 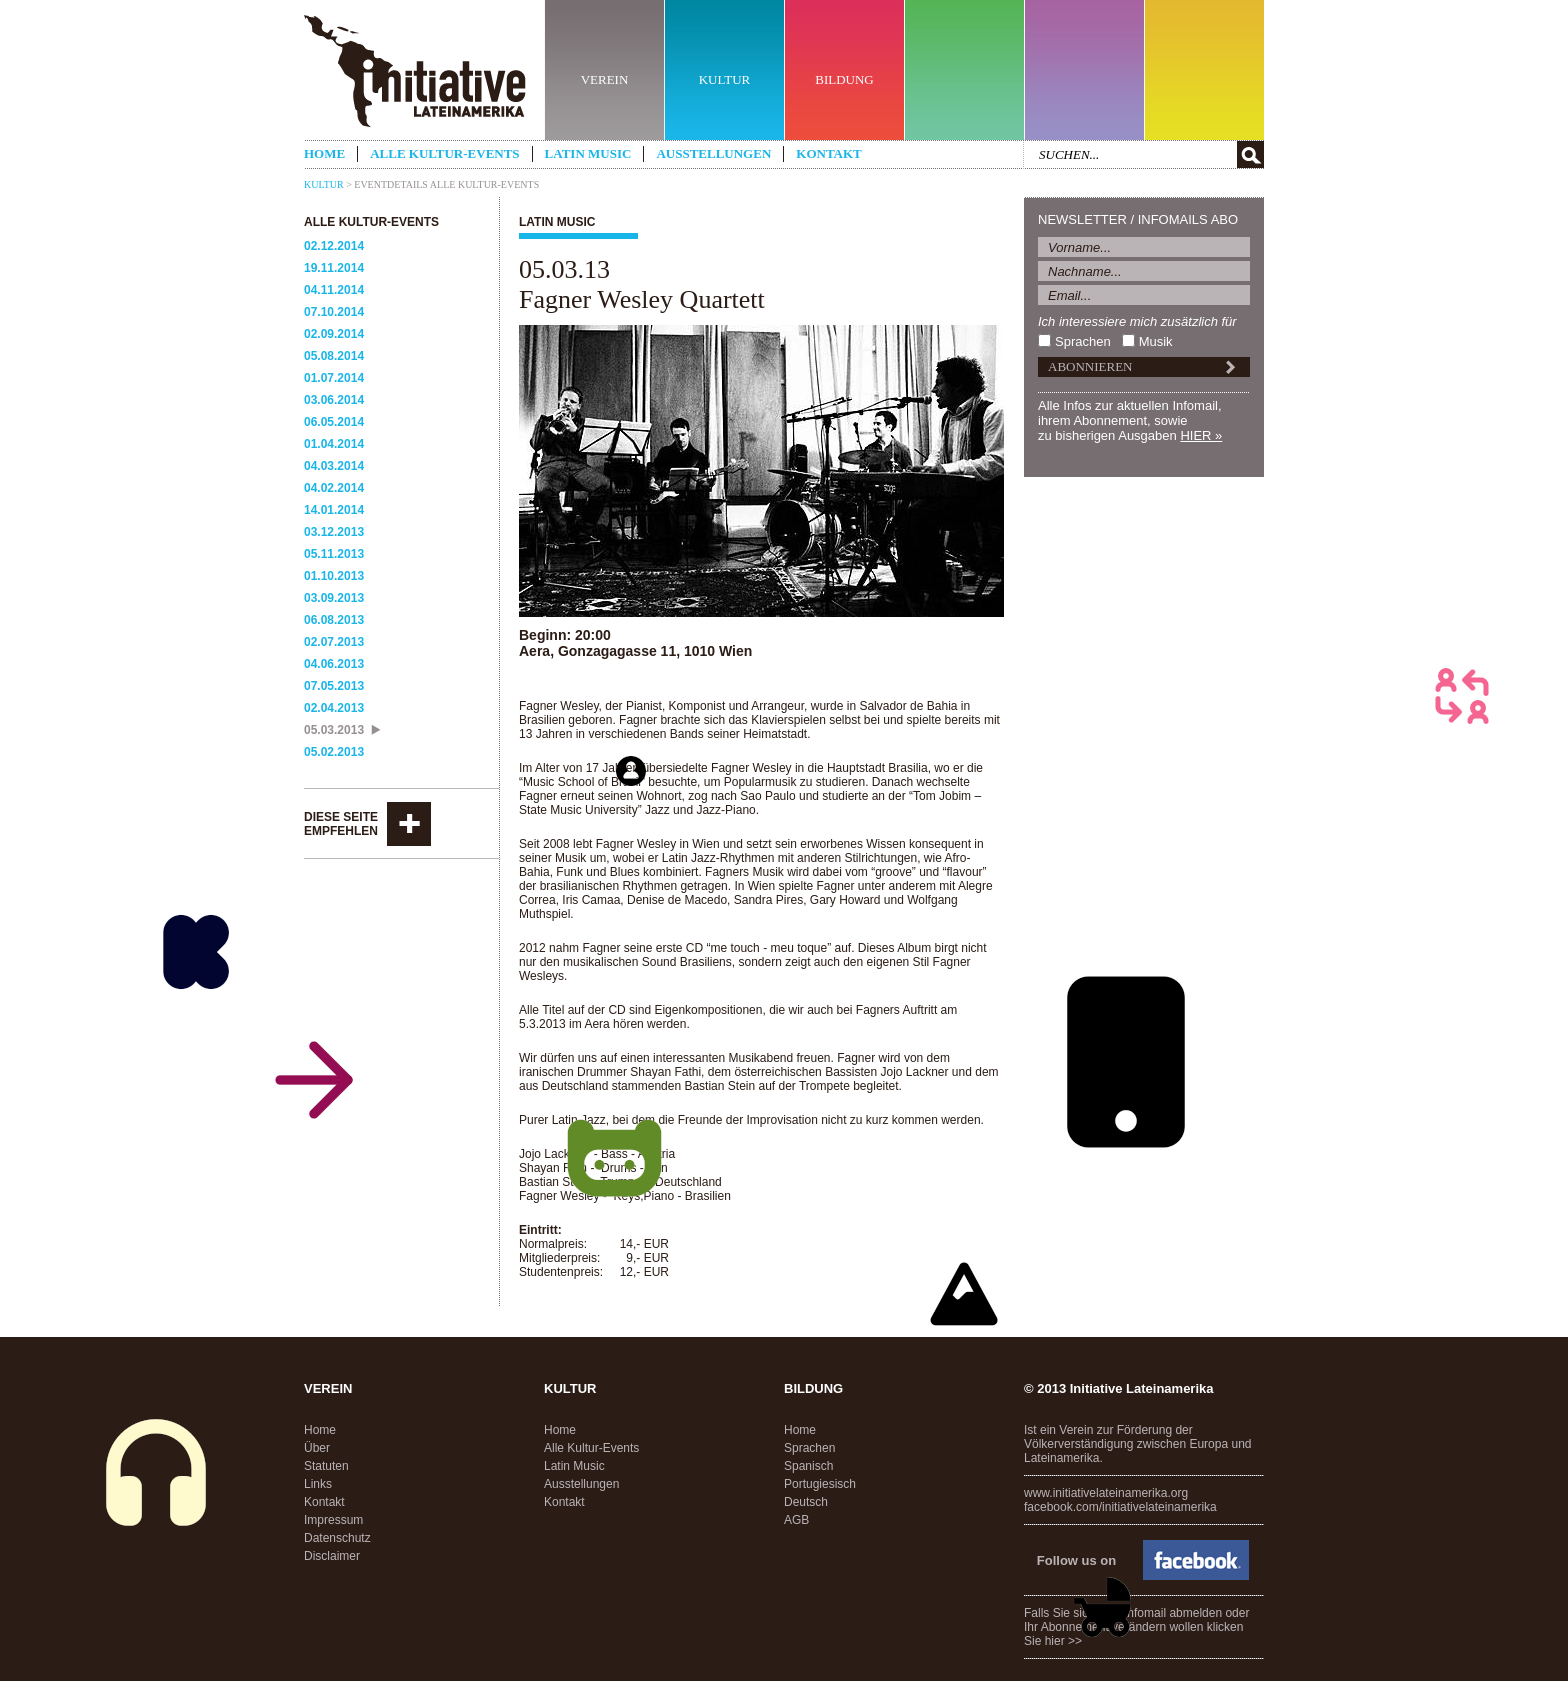 What do you see at coordinates (1462, 696) in the screenshot?
I see `replace or swap a user account` at bounding box center [1462, 696].